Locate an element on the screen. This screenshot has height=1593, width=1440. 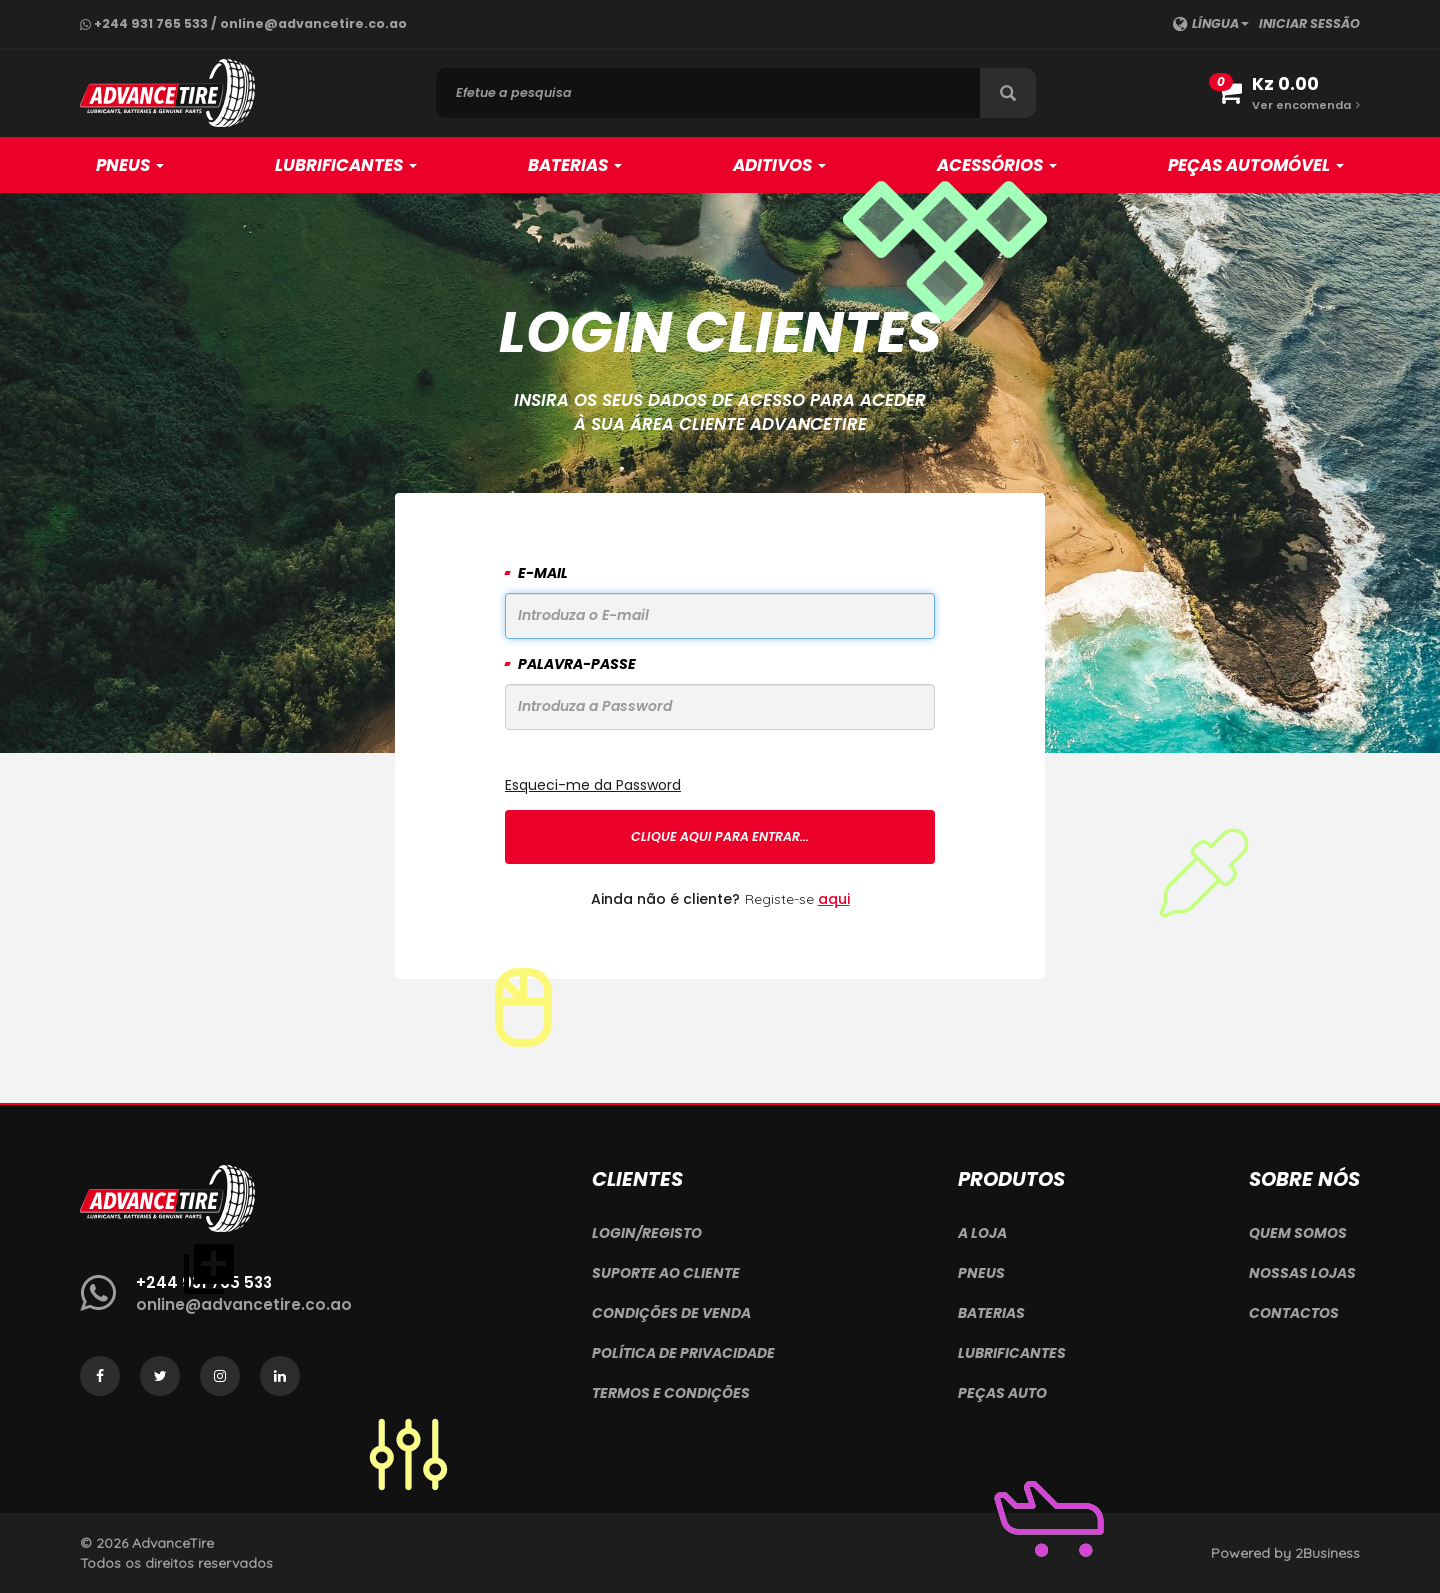
open tidal music streaming app is located at coordinates (945, 245).